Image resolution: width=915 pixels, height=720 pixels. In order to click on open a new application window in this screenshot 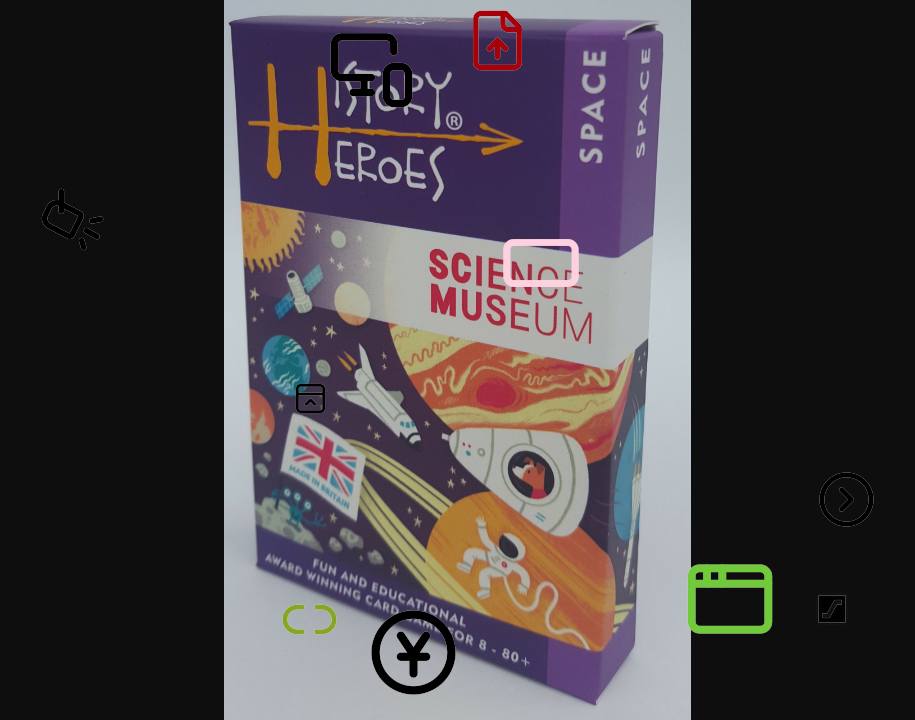, I will do `click(730, 599)`.